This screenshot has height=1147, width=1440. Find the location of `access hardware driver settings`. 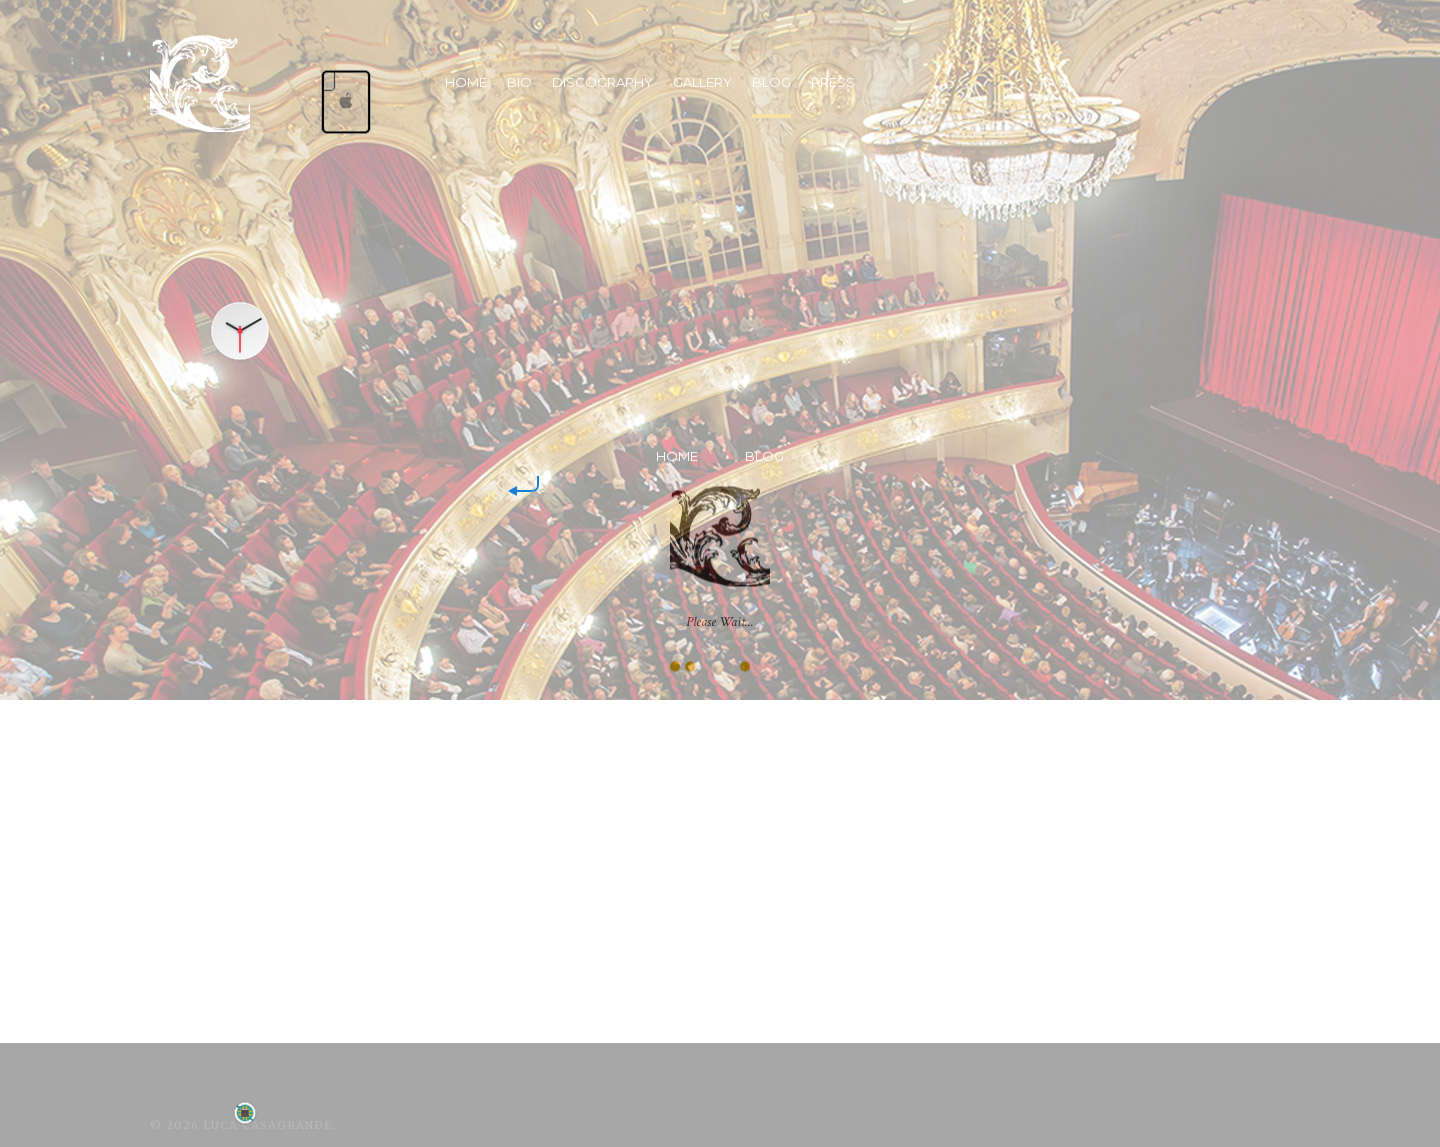

access hardware driver settings is located at coordinates (245, 1113).